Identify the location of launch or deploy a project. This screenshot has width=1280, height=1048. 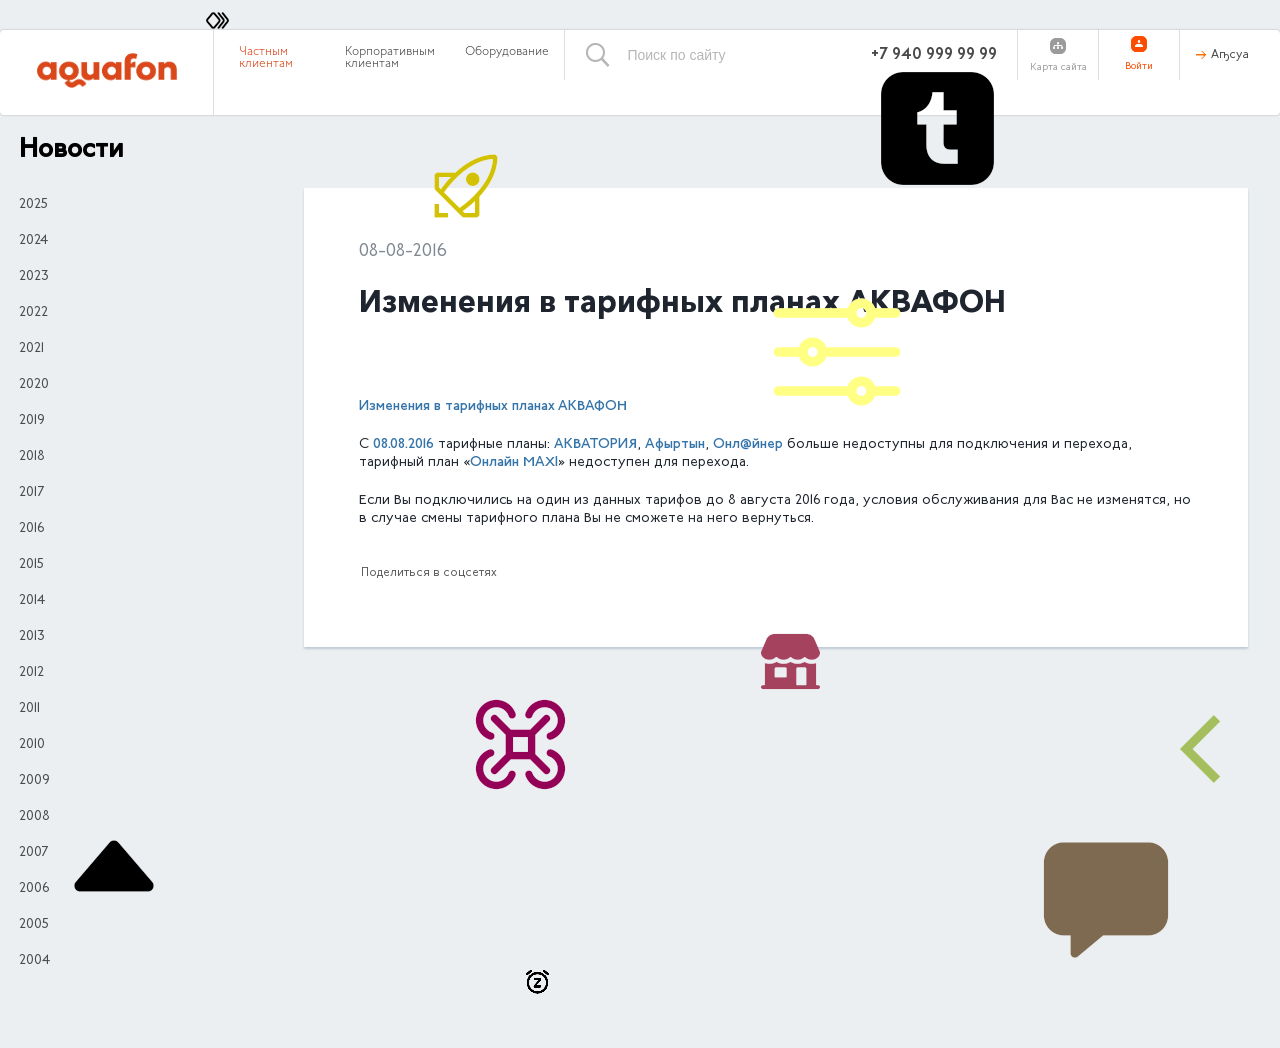
(466, 186).